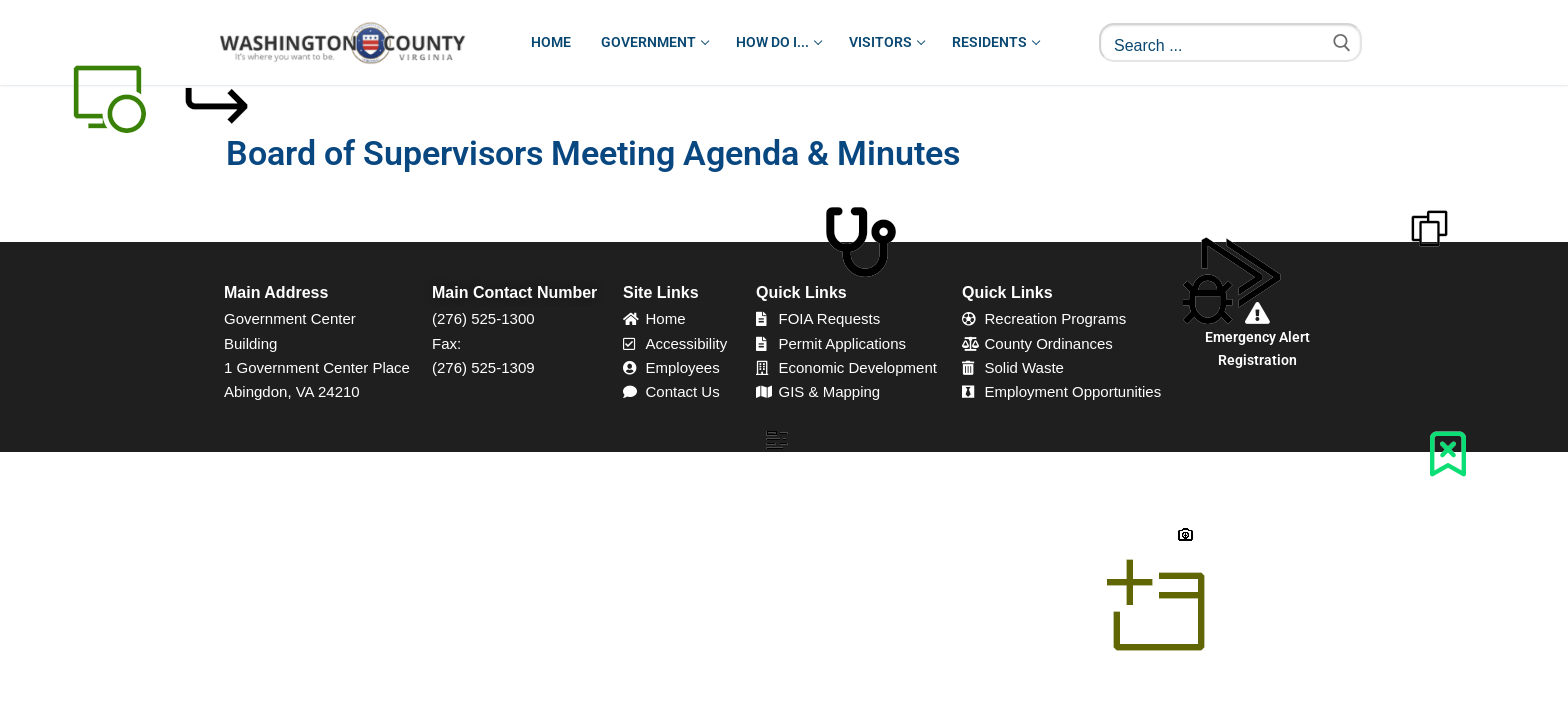  I want to click on access virtual machine settings, so click(107, 94).